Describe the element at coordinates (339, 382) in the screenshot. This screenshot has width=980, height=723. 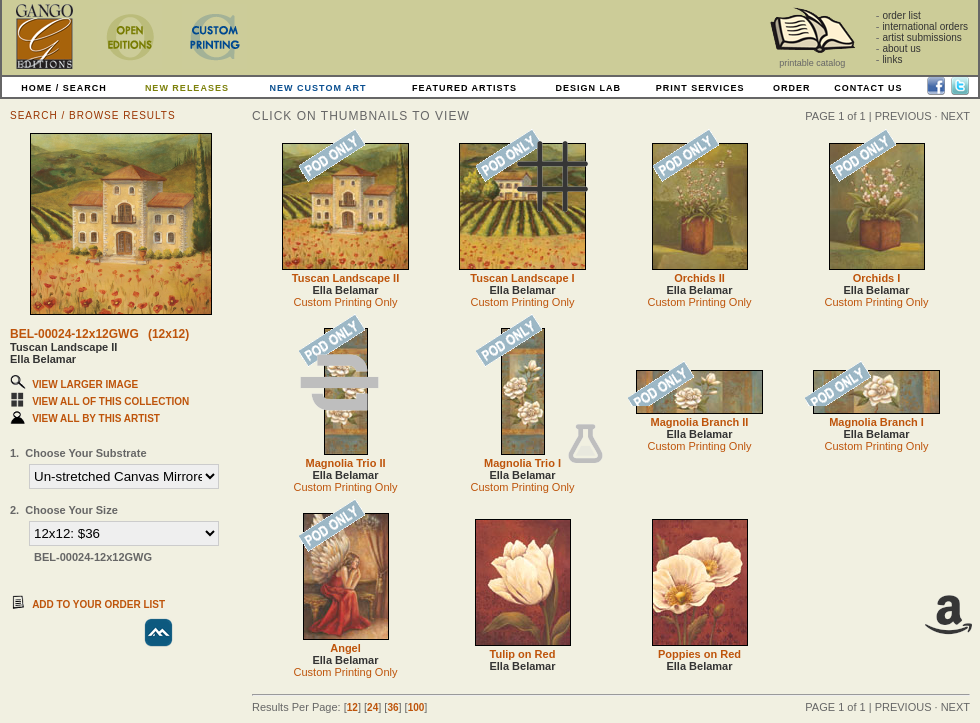
I see `apply strikethrough formatting to selected text` at that location.